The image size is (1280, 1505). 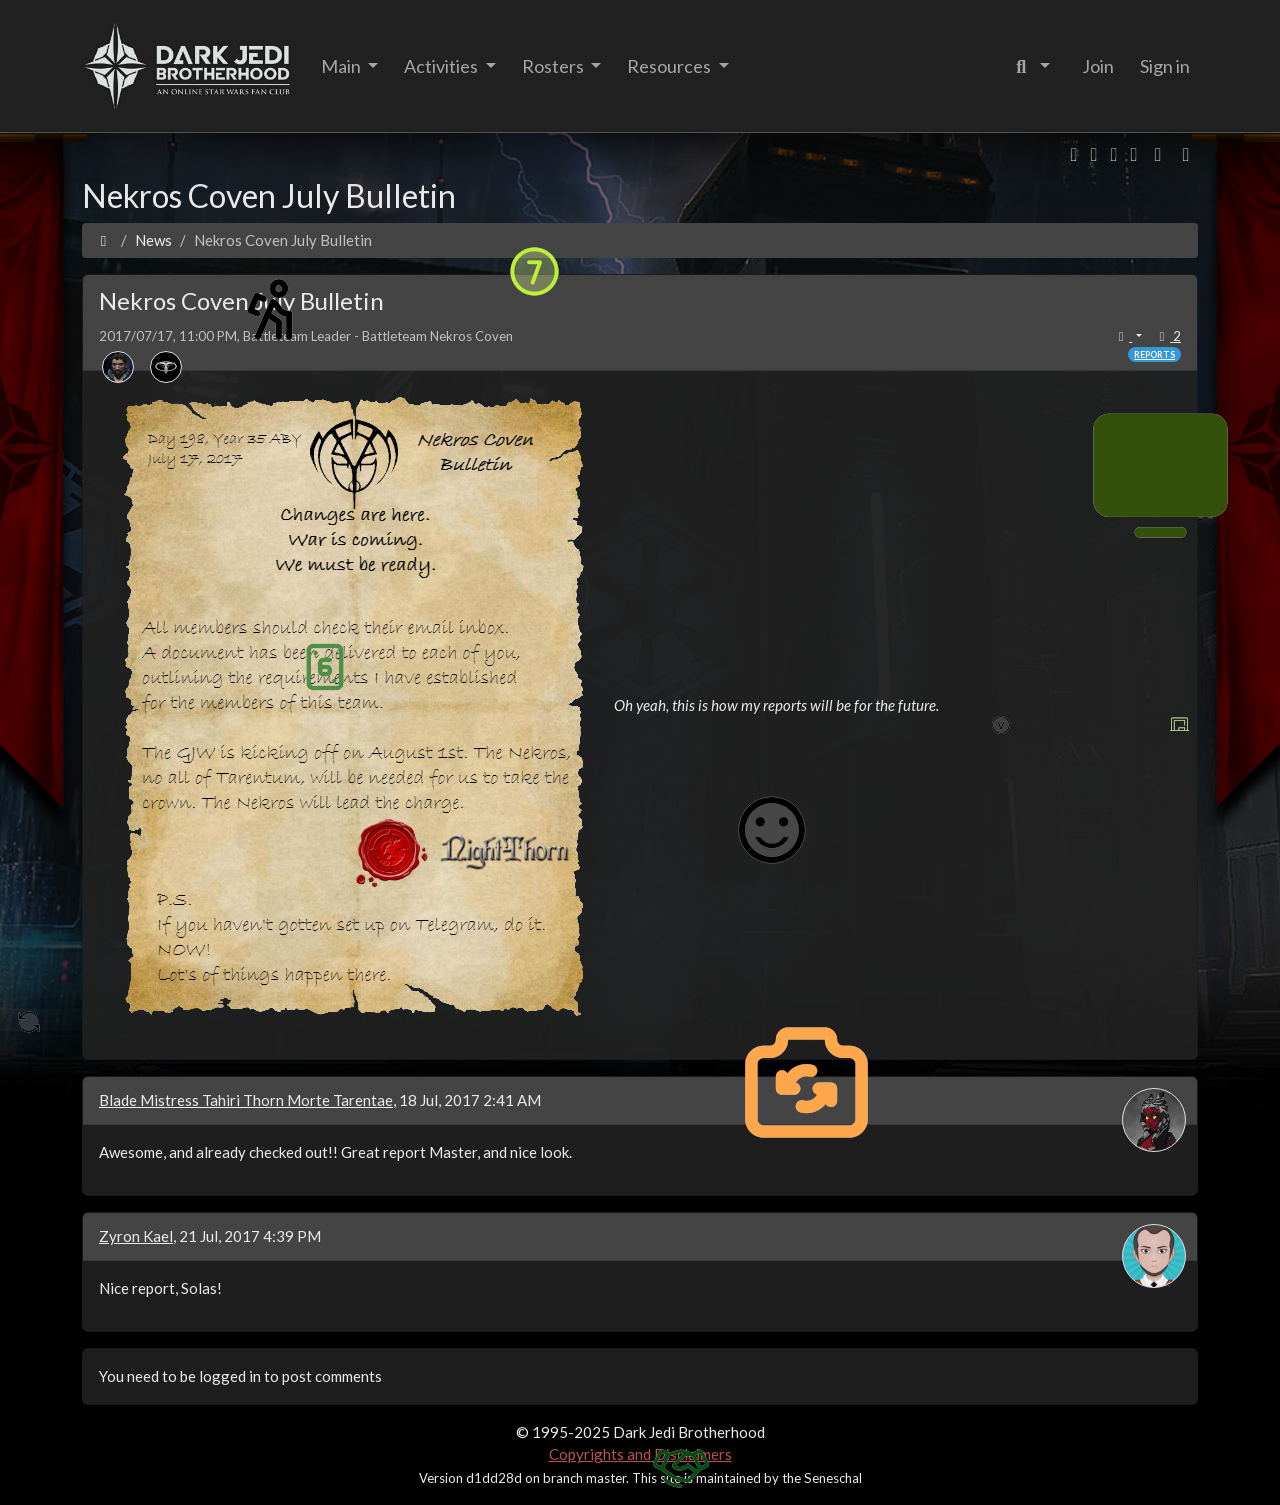 I want to click on access whiteboard or presentation mode, so click(x=1179, y=724).